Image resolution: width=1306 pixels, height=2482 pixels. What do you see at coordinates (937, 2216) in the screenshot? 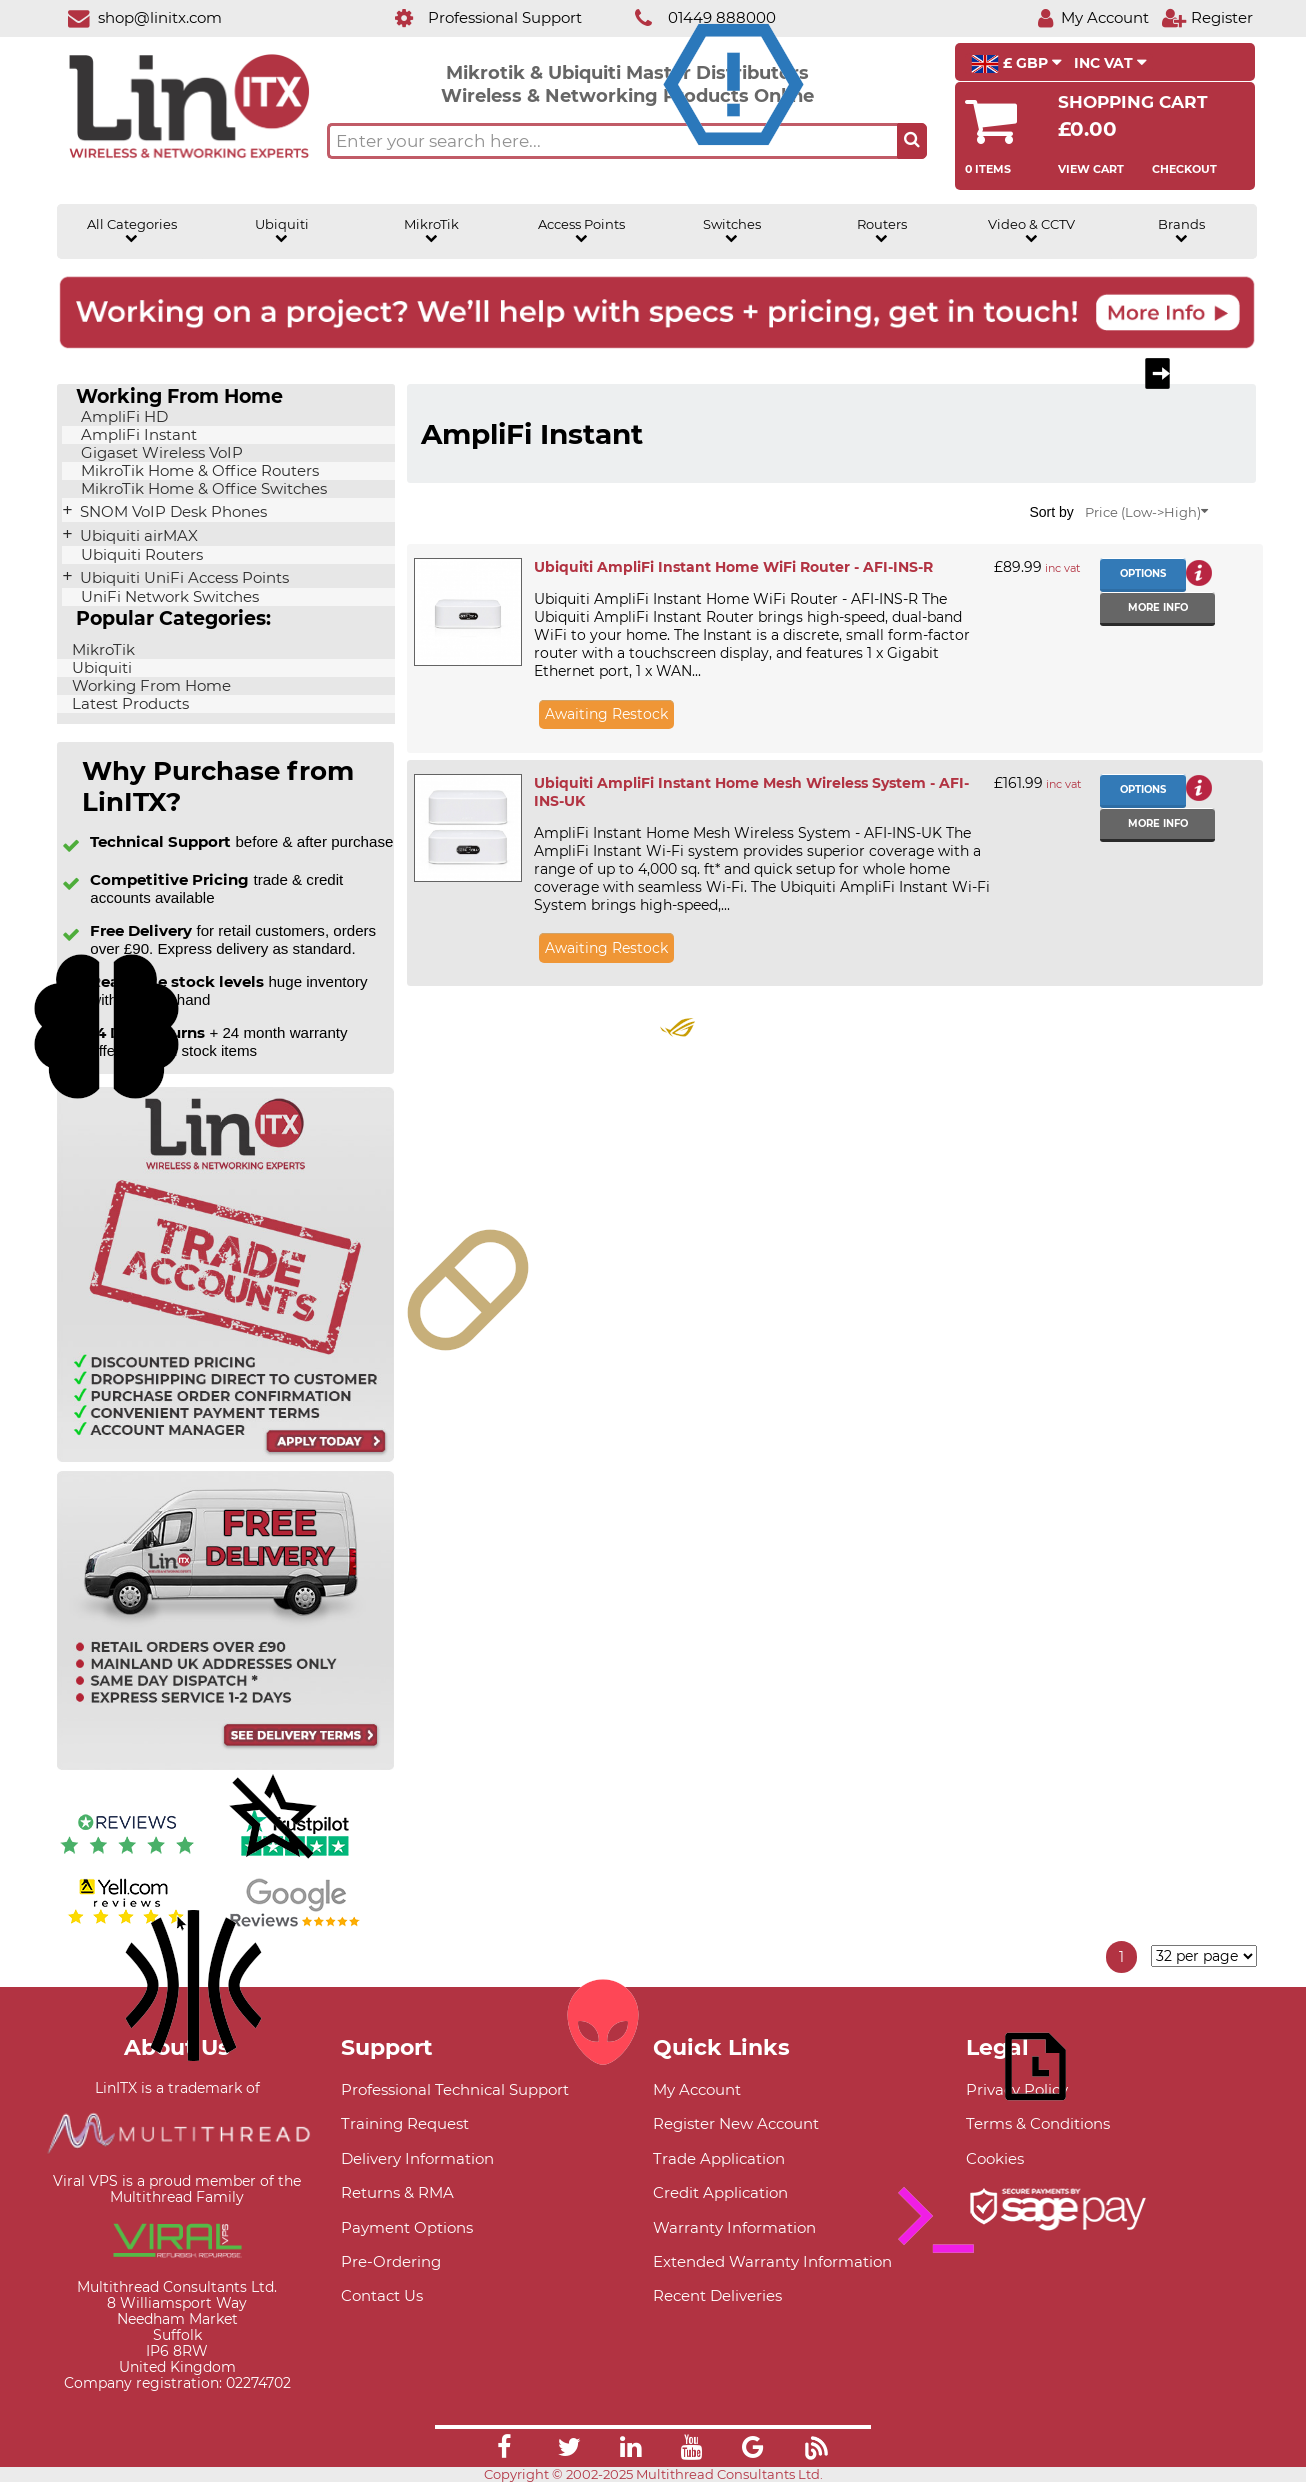
I see `open the command line terminal` at bounding box center [937, 2216].